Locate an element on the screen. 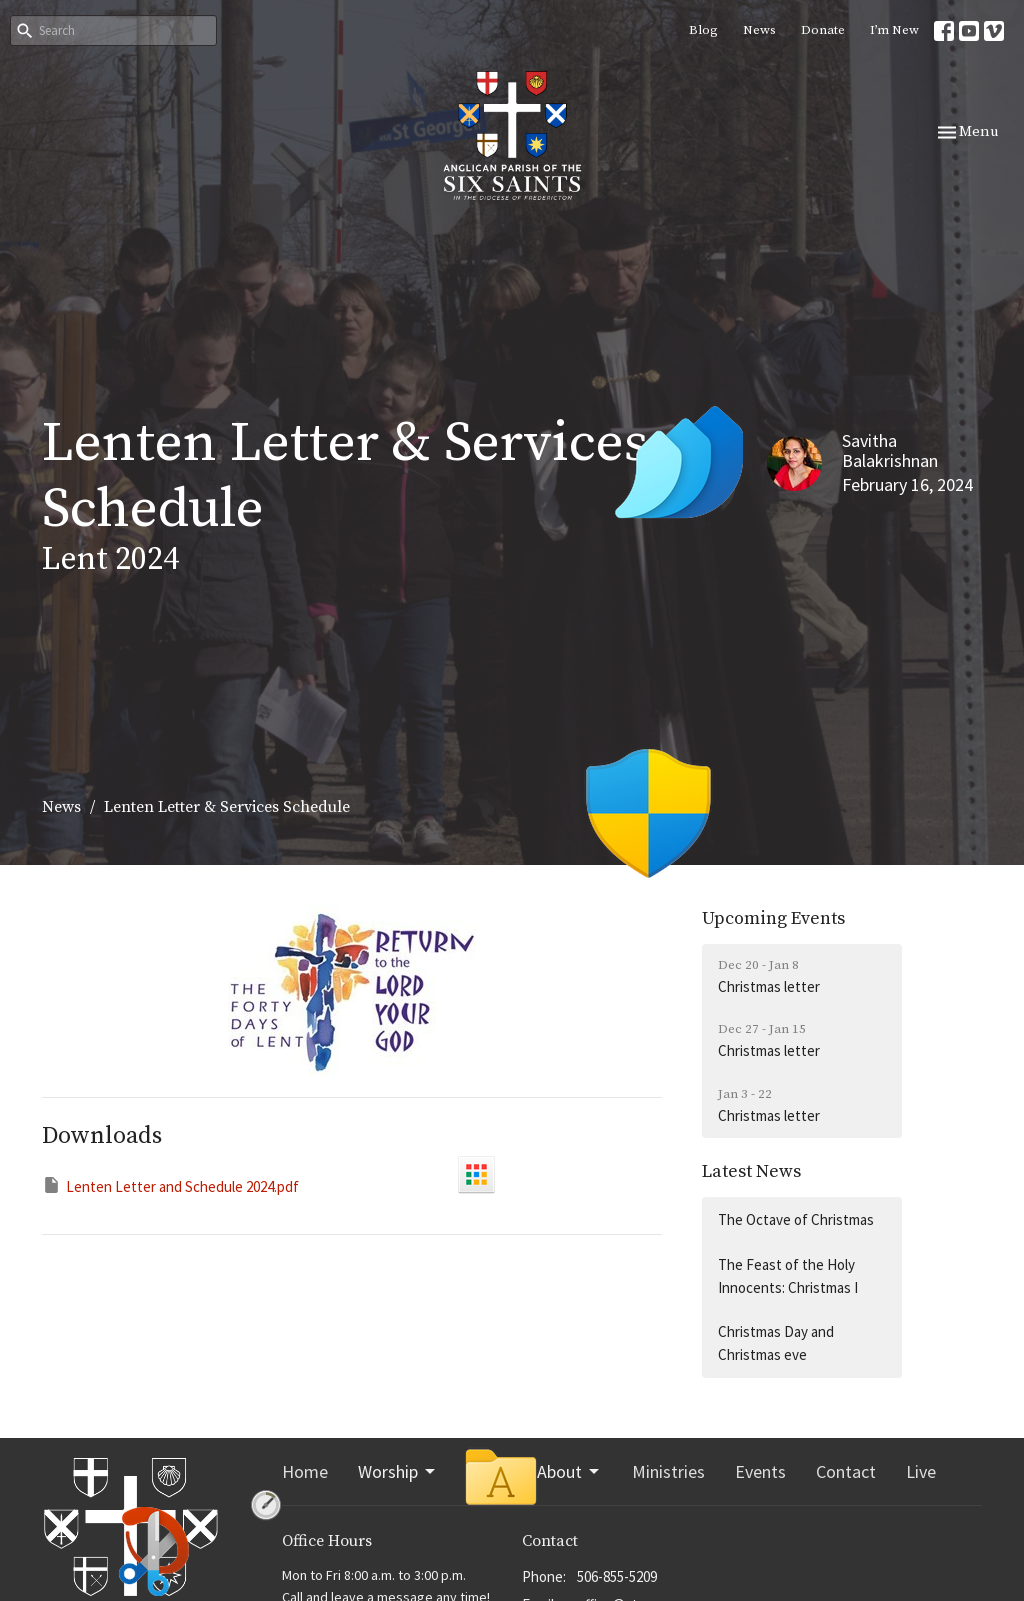  open the fonts folder is located at coordinates (501, 1479).